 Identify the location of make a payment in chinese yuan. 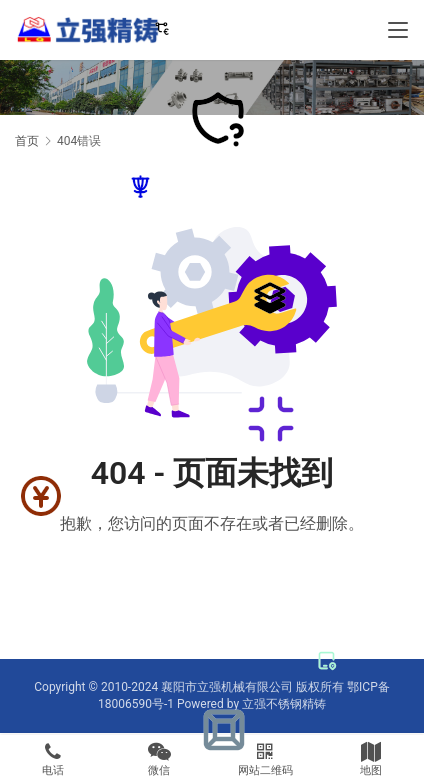
(41, 496).